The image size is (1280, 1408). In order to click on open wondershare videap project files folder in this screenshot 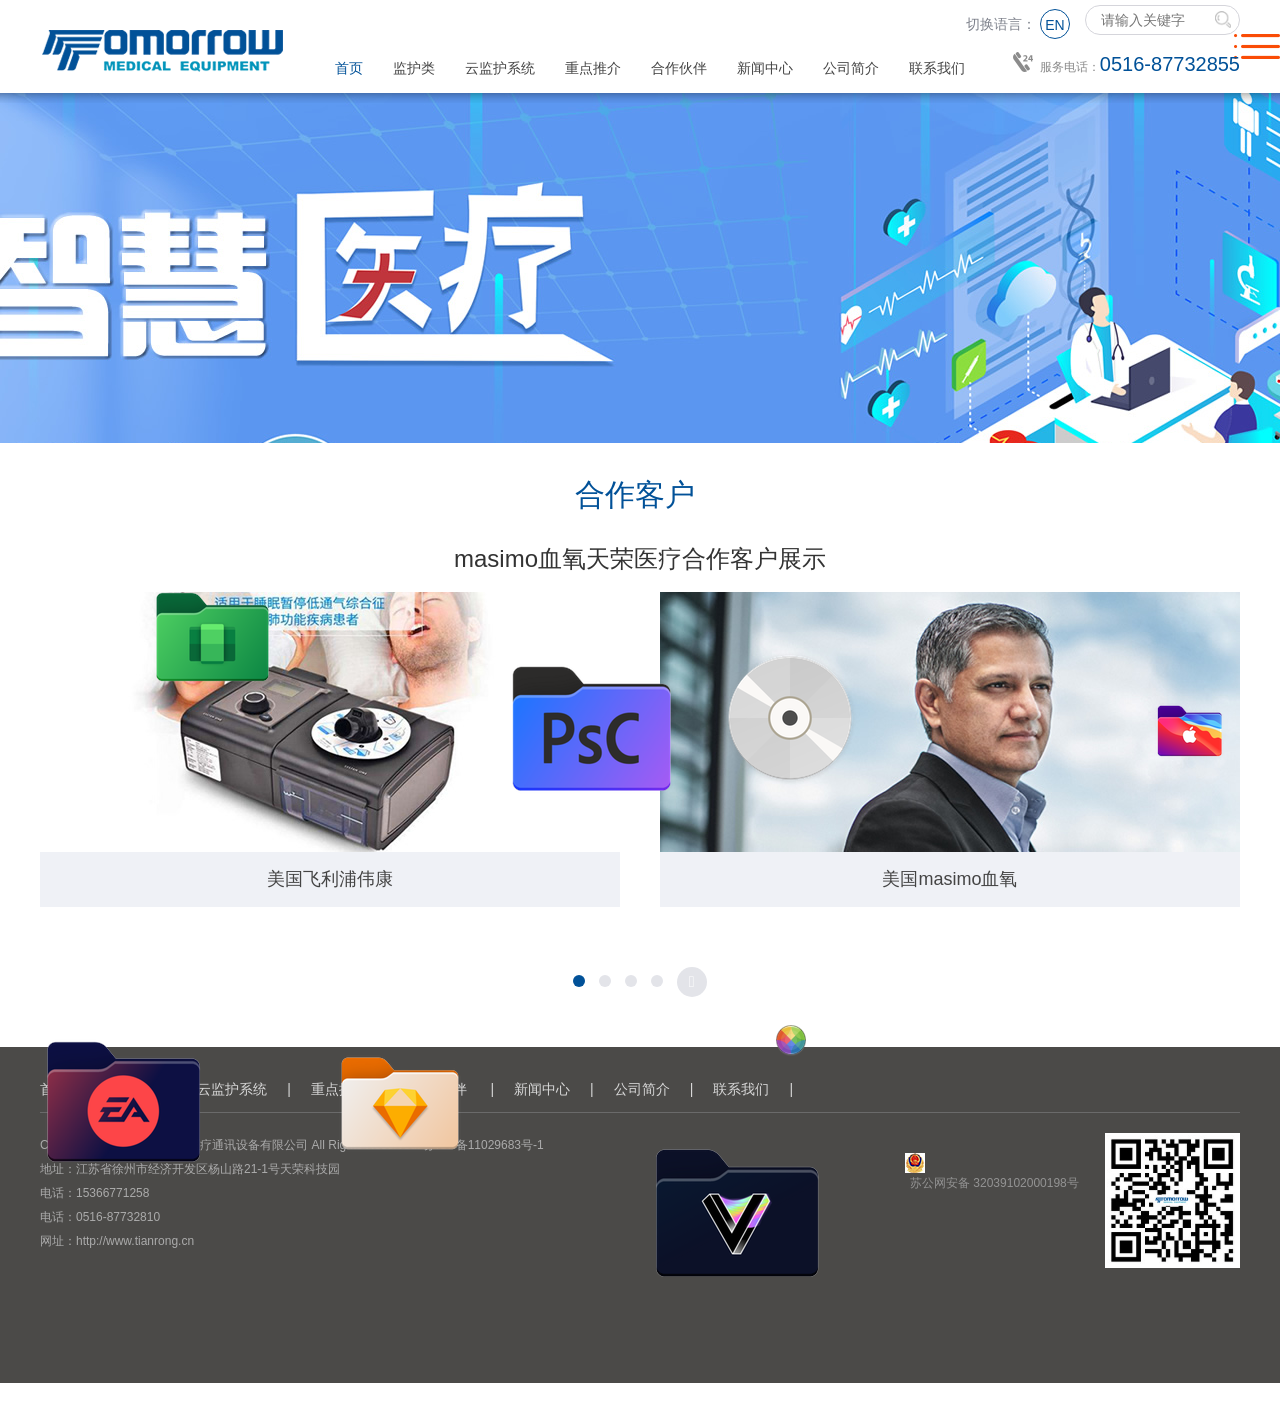, I will do `click(736, 1217)`.